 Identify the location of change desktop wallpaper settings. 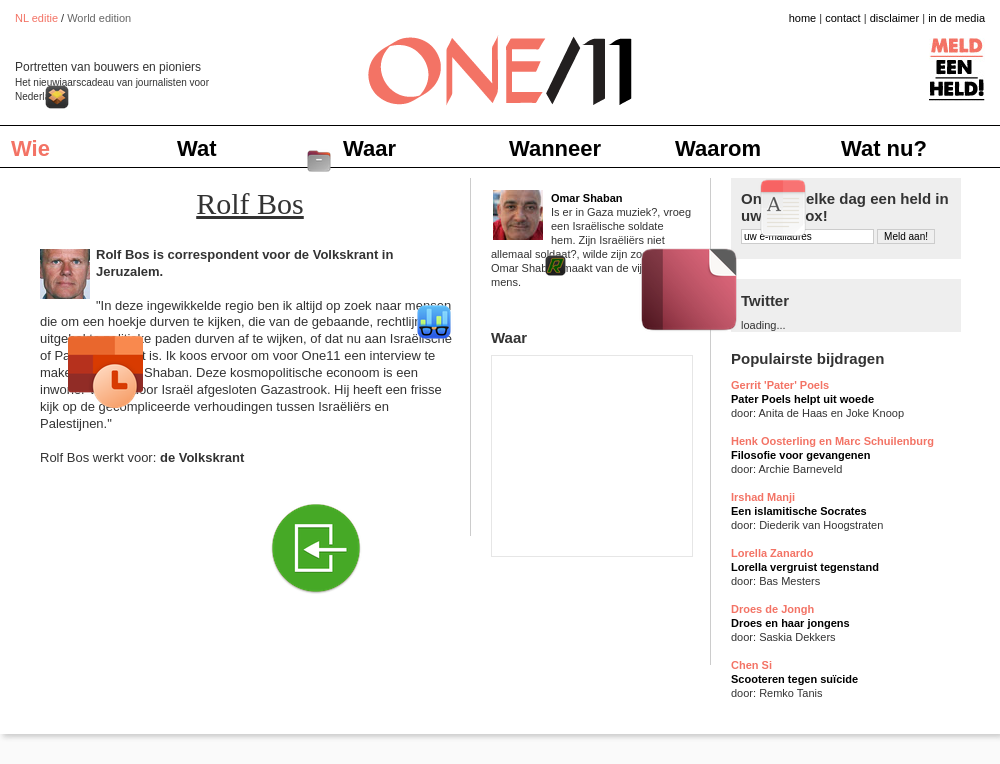
(689, 286).